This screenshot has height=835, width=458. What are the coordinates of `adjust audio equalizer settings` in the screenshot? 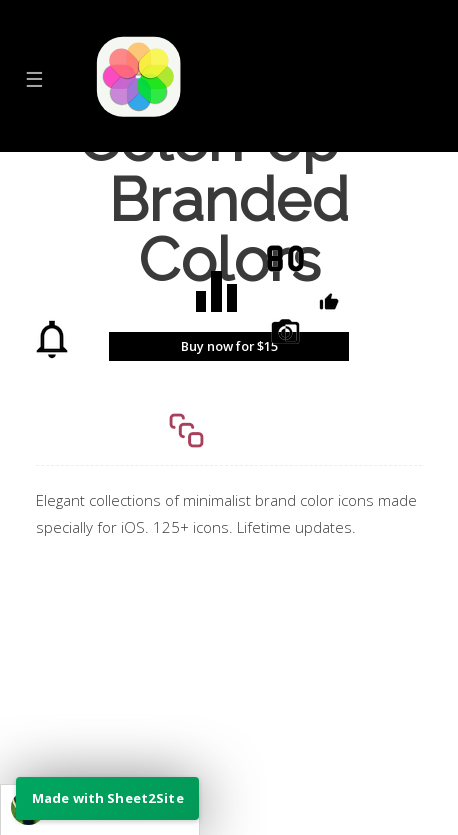 It's located at (216, 291).